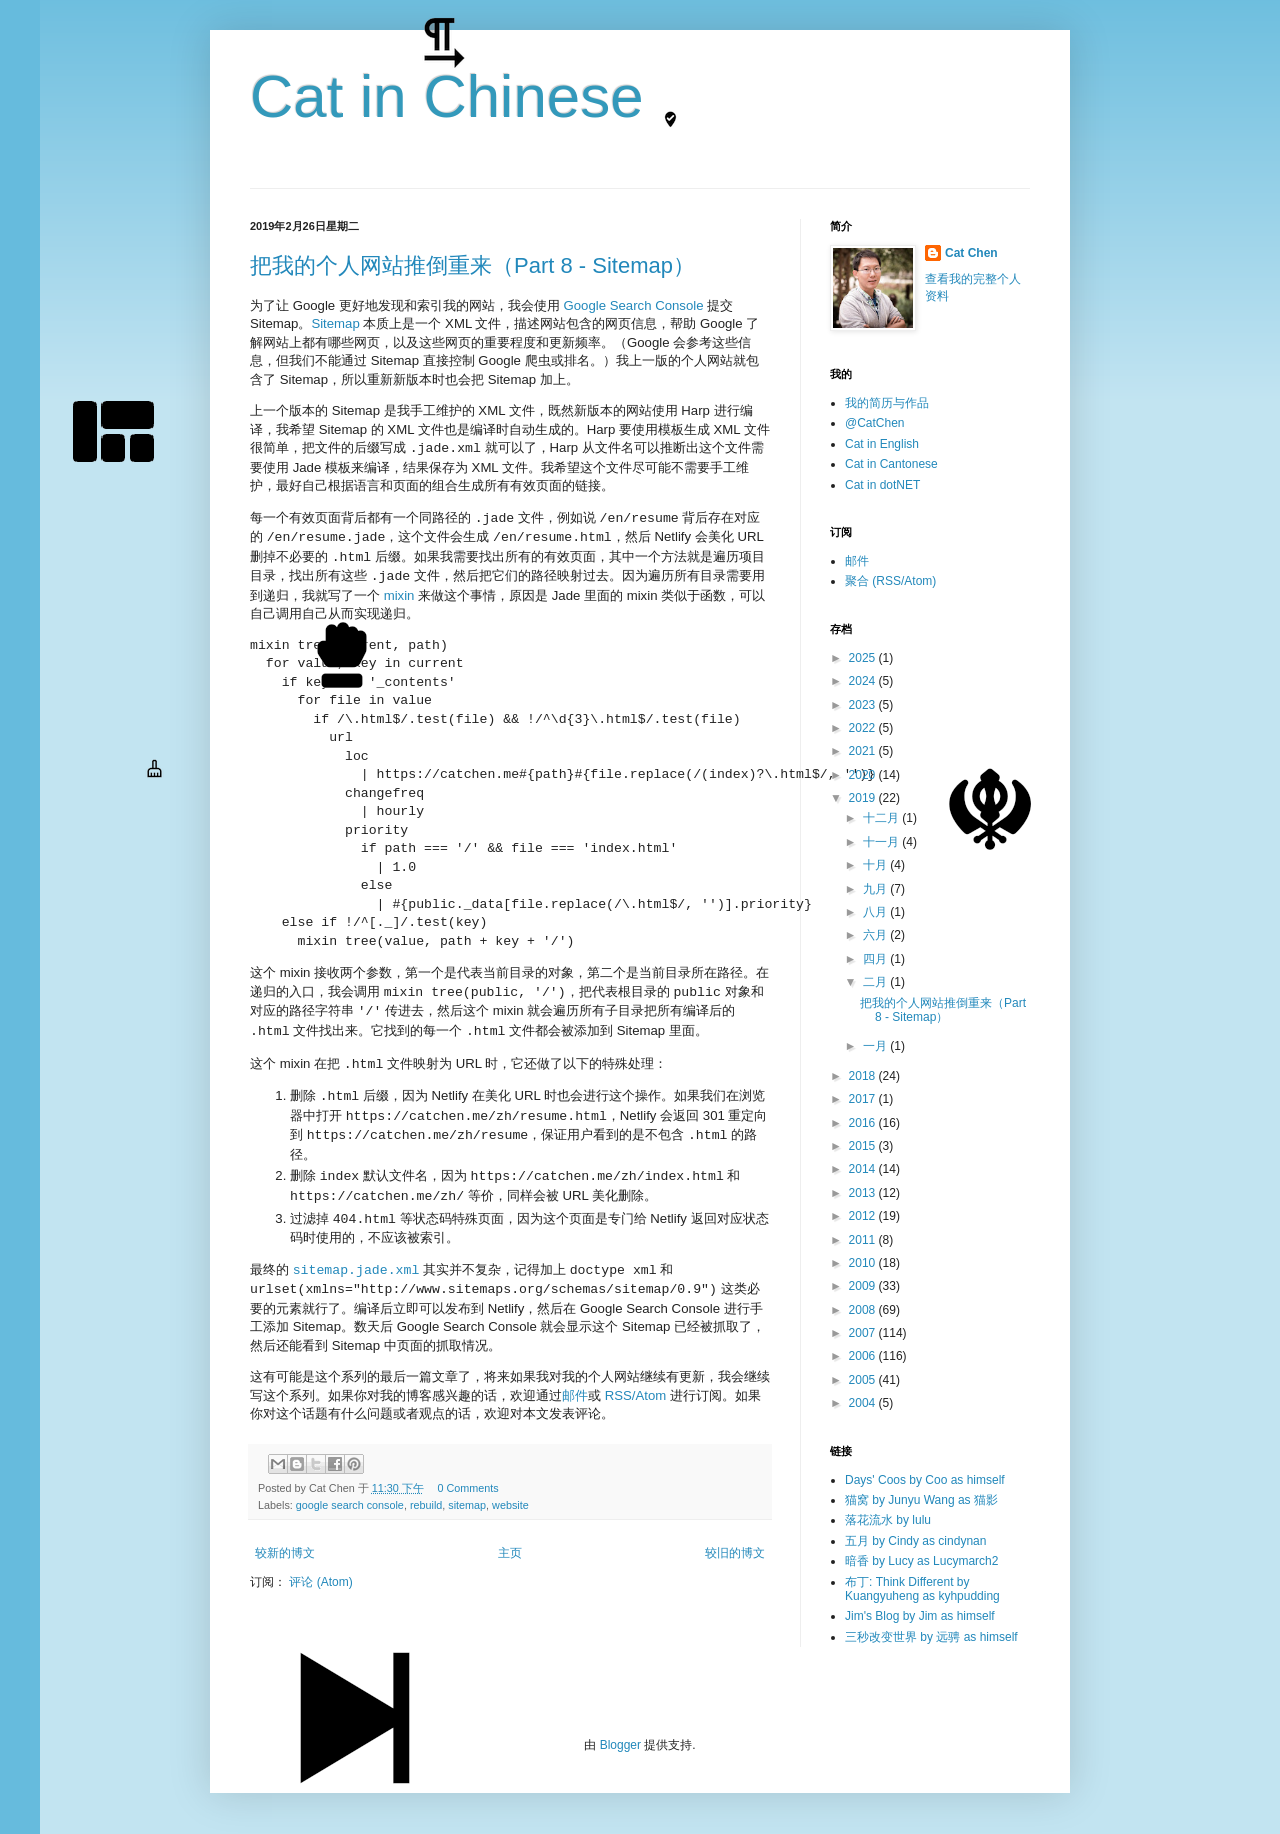  What do you see at coordinates (990, 809) in the screenshot?
I see `indicates Sikh religious content or community` at bounding box center [990, 809].